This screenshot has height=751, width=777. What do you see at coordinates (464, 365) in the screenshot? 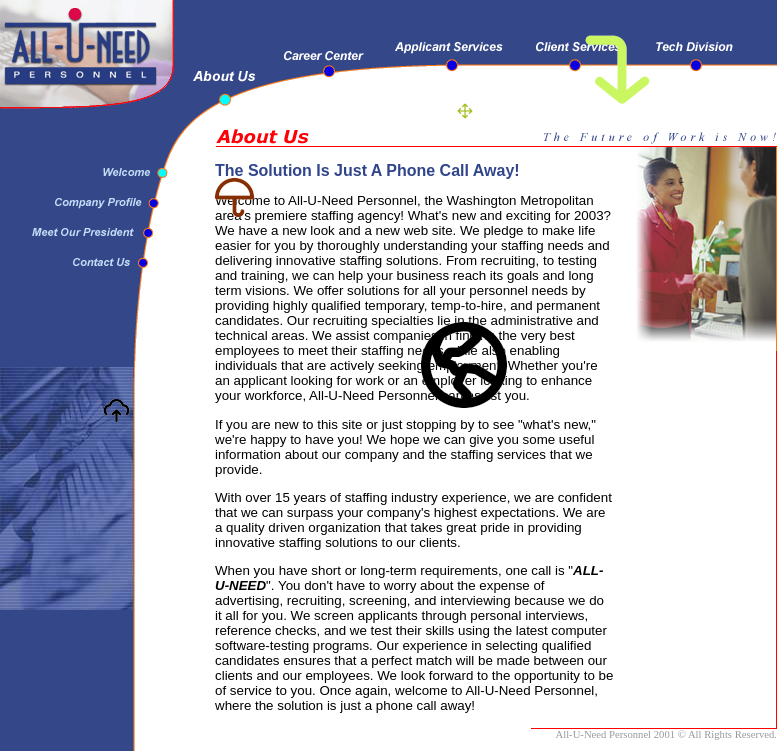
I see `switch to western hemisphere or Americas region` at bounding box center [464, 365].